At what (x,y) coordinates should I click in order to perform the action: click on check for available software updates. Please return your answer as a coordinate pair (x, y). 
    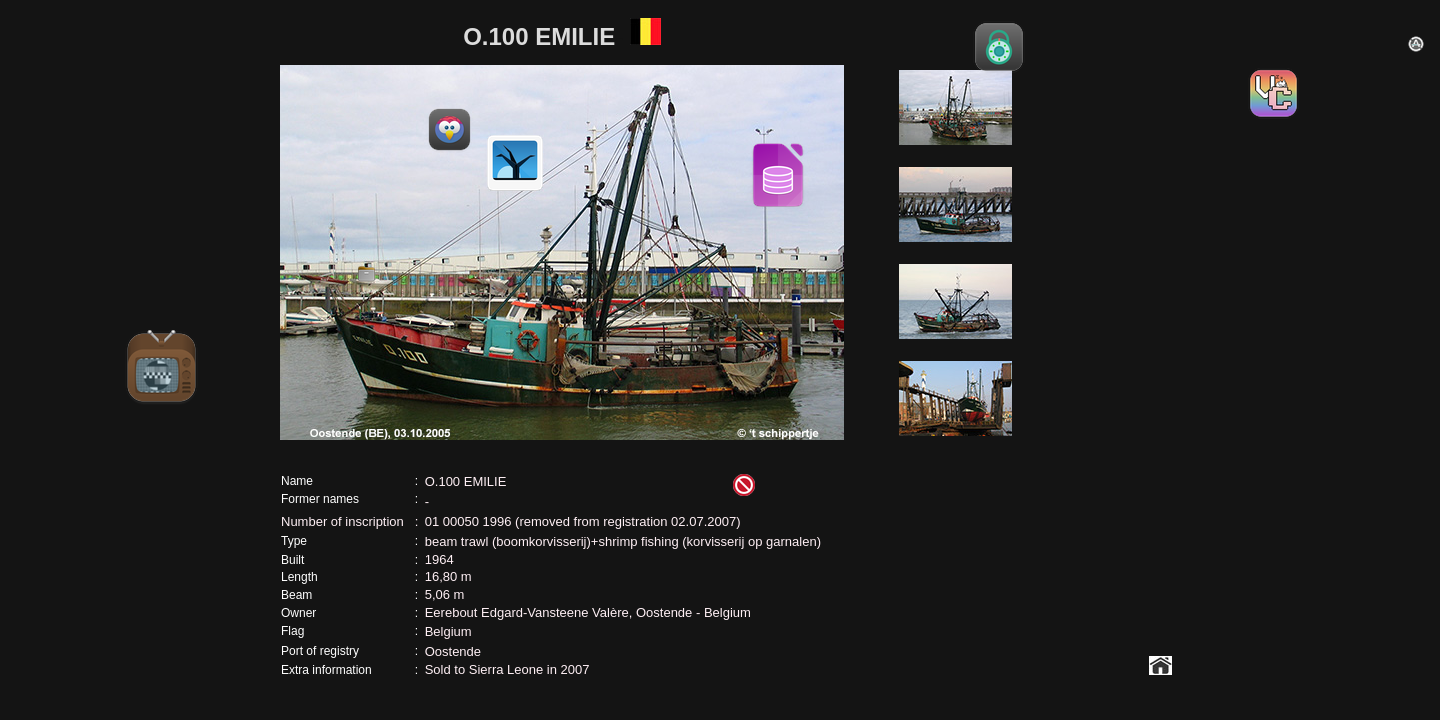
    Looking at the image, I should click on (1416, 44).